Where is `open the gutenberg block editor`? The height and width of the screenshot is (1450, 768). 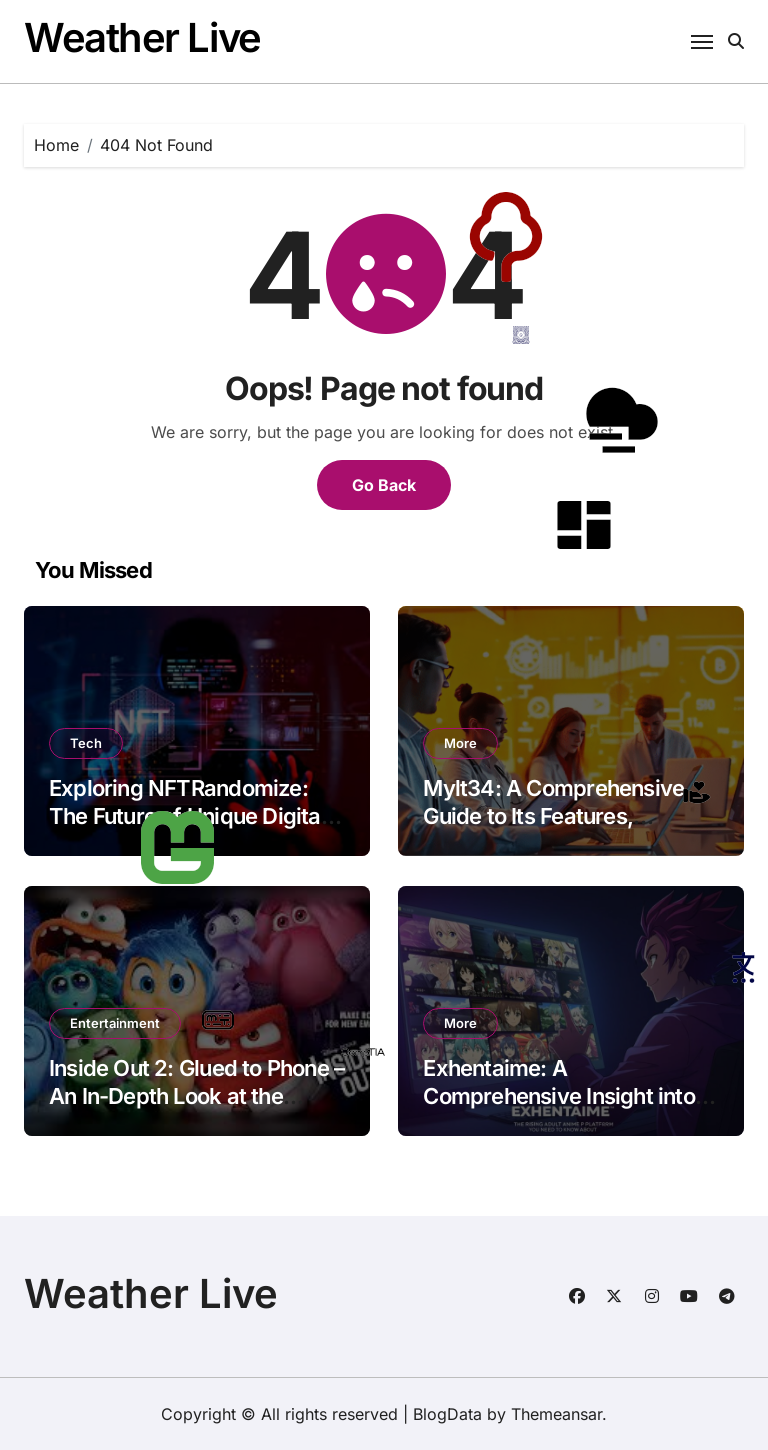
open the gutenberg block editor is located at coordinates (521, 335).